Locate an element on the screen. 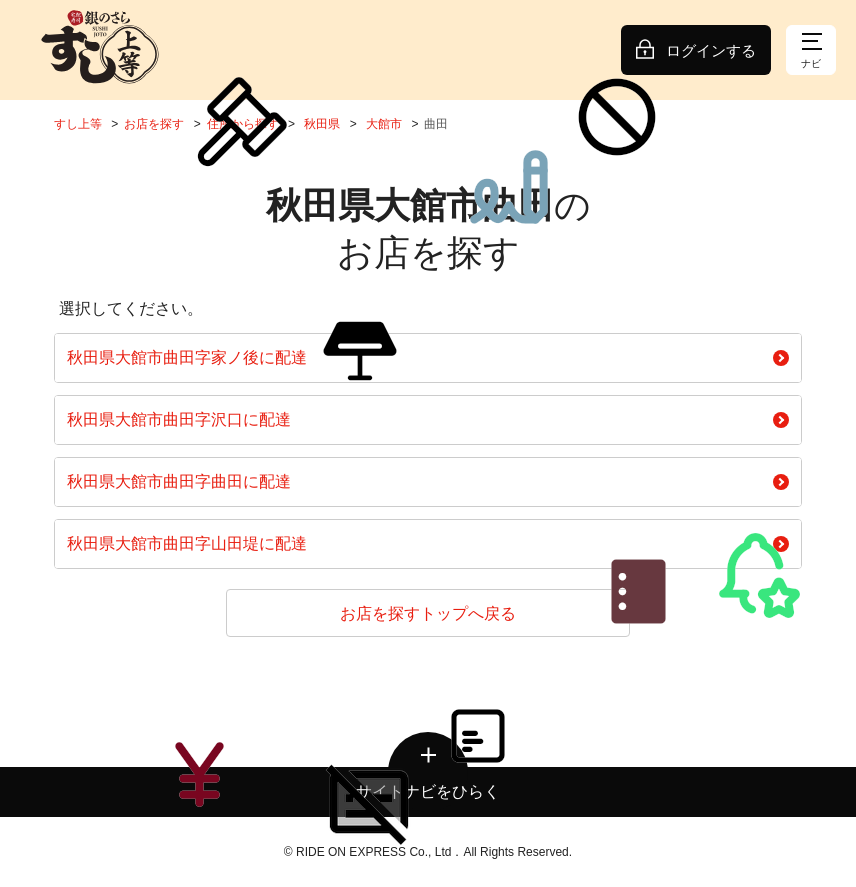 The width and height of the screenshot is (856, 887). indicates blocked or prohibited content is located at coordinates (617, 117).